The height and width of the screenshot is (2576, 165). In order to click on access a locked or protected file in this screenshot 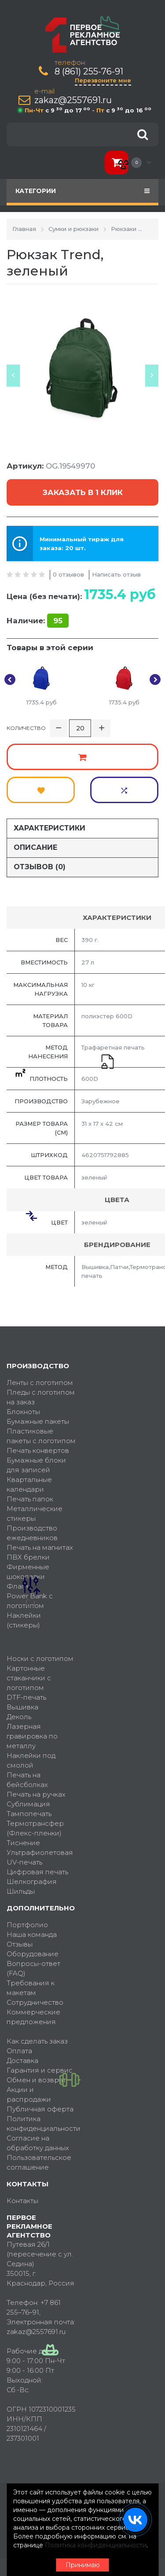, I will do `click(107, 1061)`.